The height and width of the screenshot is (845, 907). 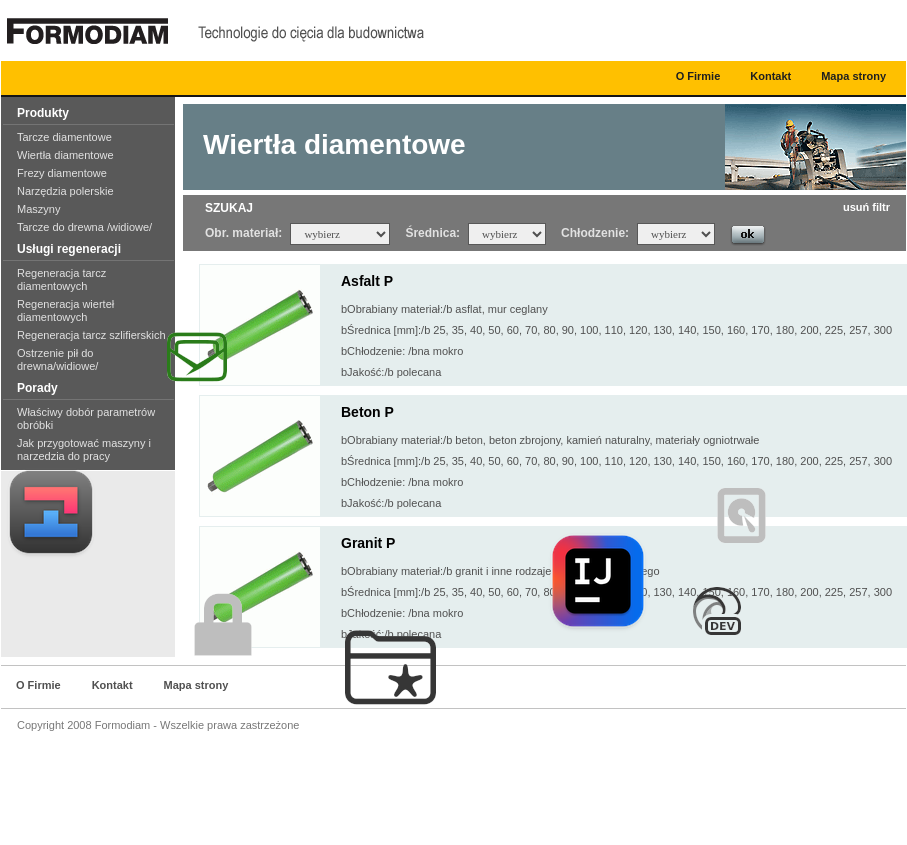 What do you see at coordinates (197, 355) in the screenshot?
I see `open the mail app` at bounding box center [197, 355].